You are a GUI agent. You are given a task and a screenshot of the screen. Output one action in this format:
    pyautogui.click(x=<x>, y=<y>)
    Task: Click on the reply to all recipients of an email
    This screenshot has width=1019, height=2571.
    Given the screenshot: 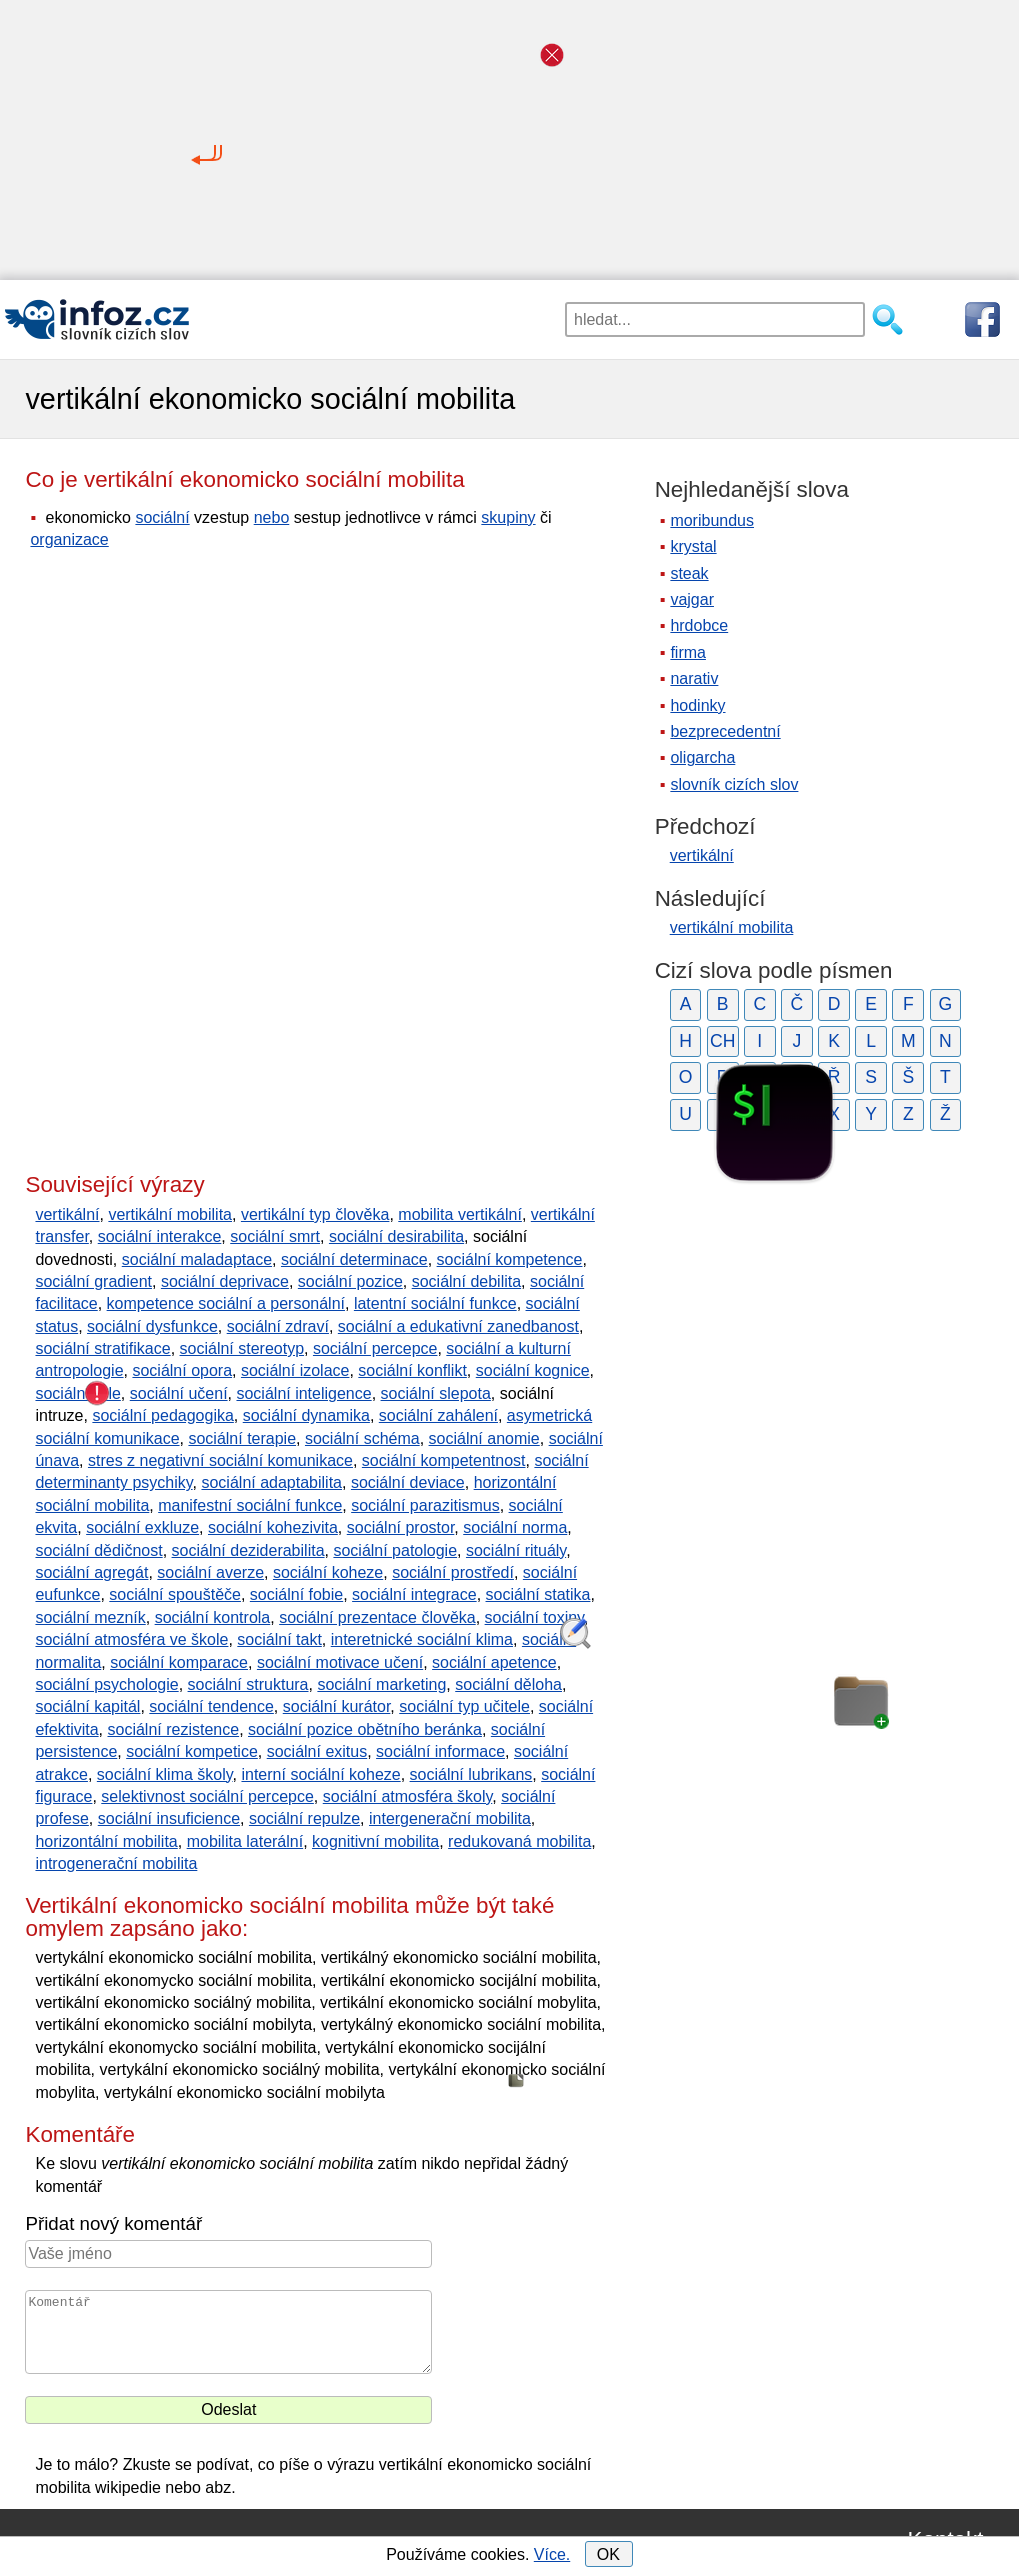 What is the action you would take?
    pyautogui.click(x=206, y=153)
    